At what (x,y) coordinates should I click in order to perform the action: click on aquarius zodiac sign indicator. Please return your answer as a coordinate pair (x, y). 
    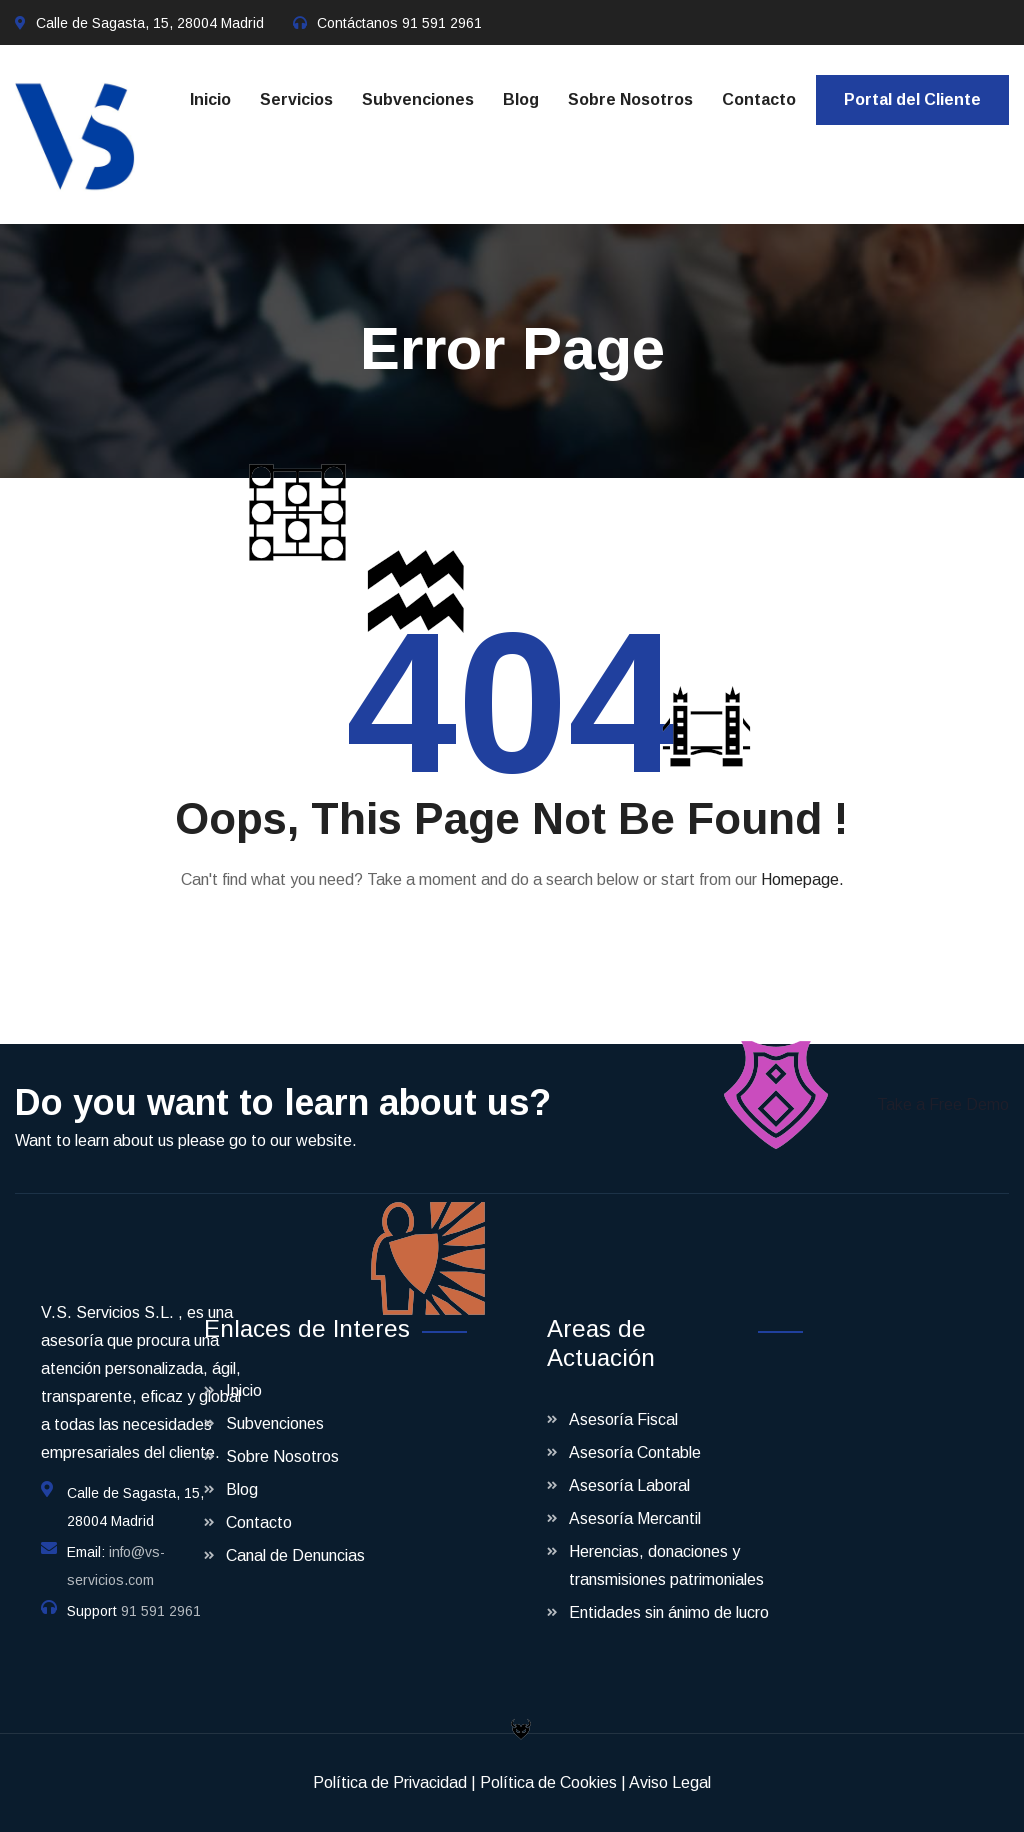
    Looking at the image, I should click on (416, 591).